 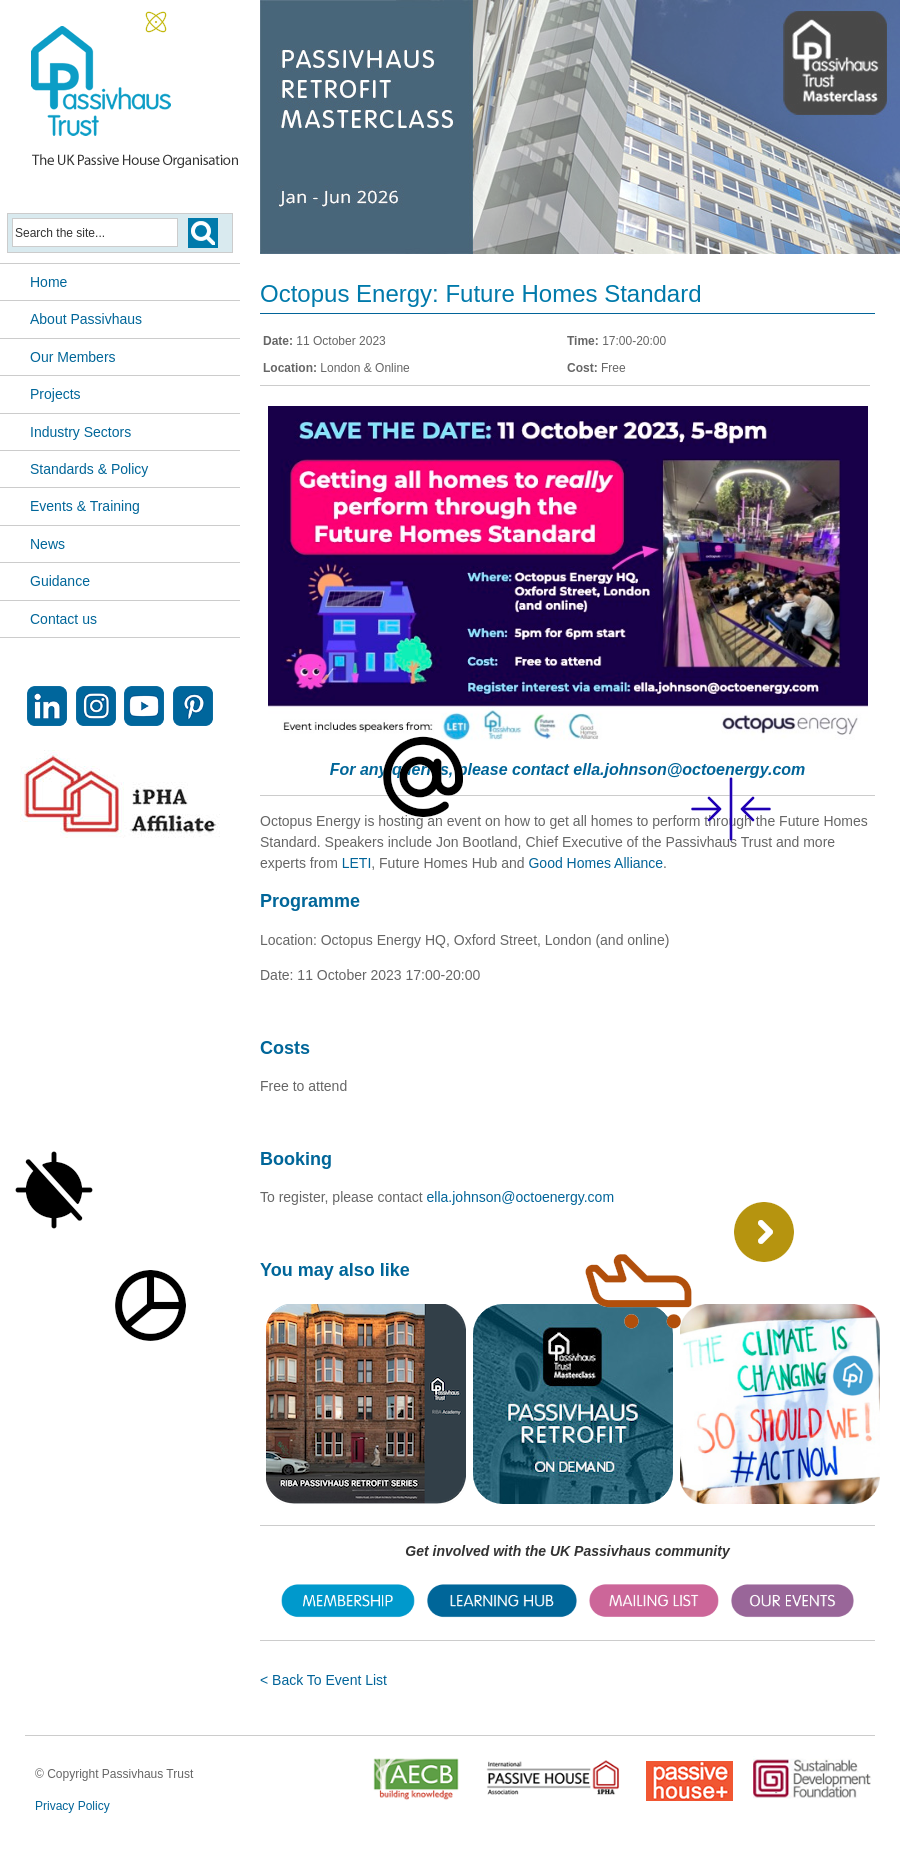 What do you see at coordinates (731, 809) in the screenshot?
I see `collapse or compress content horizontally` at bounding box center [731, 809].